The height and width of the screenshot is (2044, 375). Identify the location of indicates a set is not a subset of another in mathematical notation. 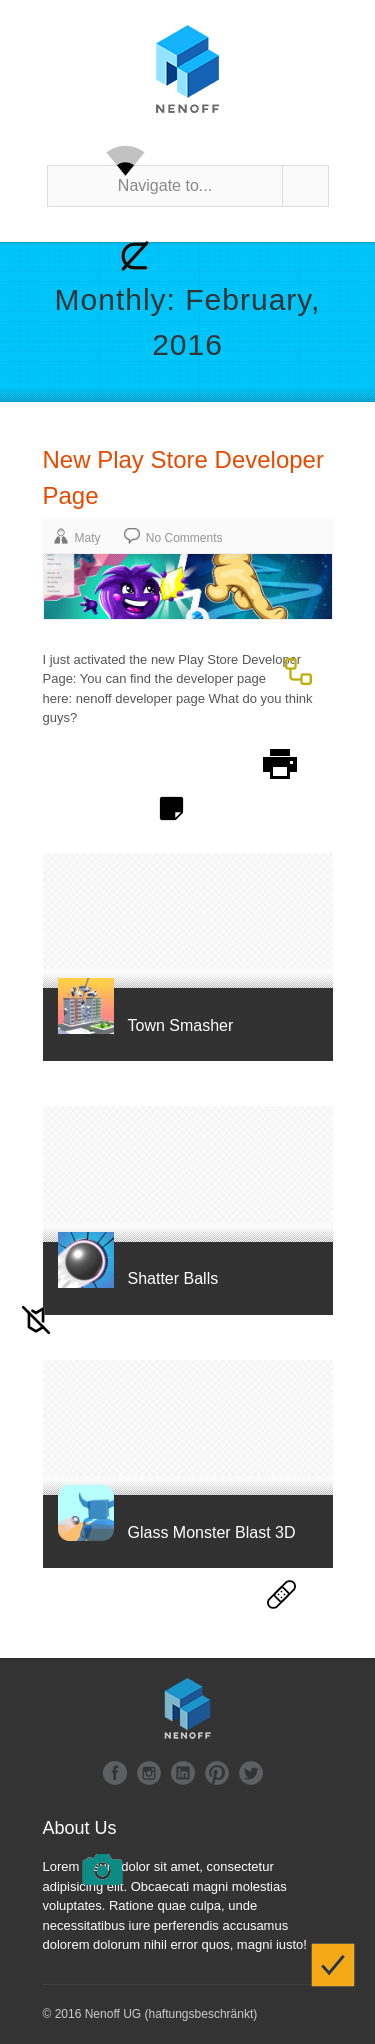
(135, 256).